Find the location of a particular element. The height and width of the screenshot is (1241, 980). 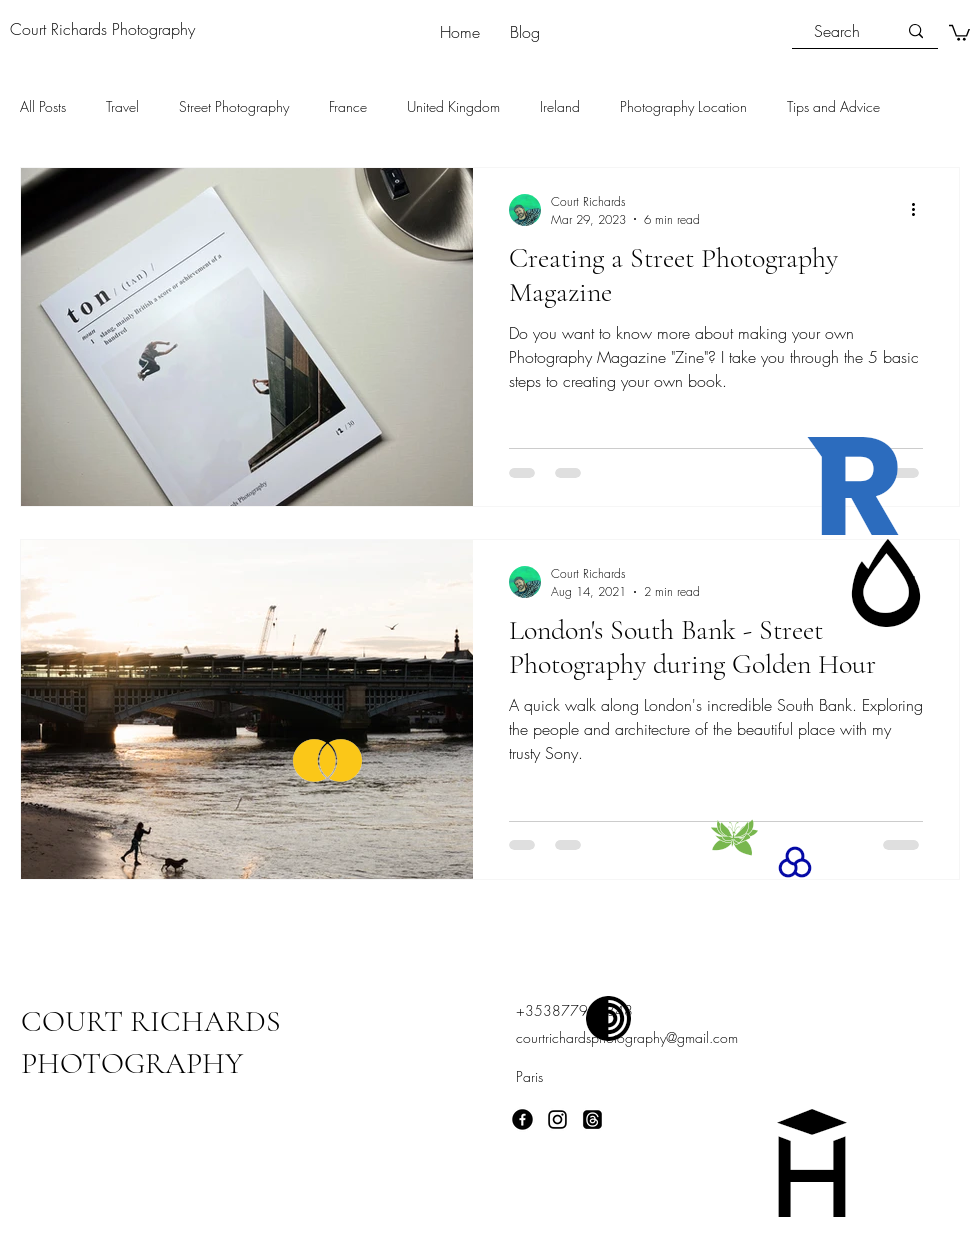

visit the Hexlet learning platform is located at coordinates (812, 1163).